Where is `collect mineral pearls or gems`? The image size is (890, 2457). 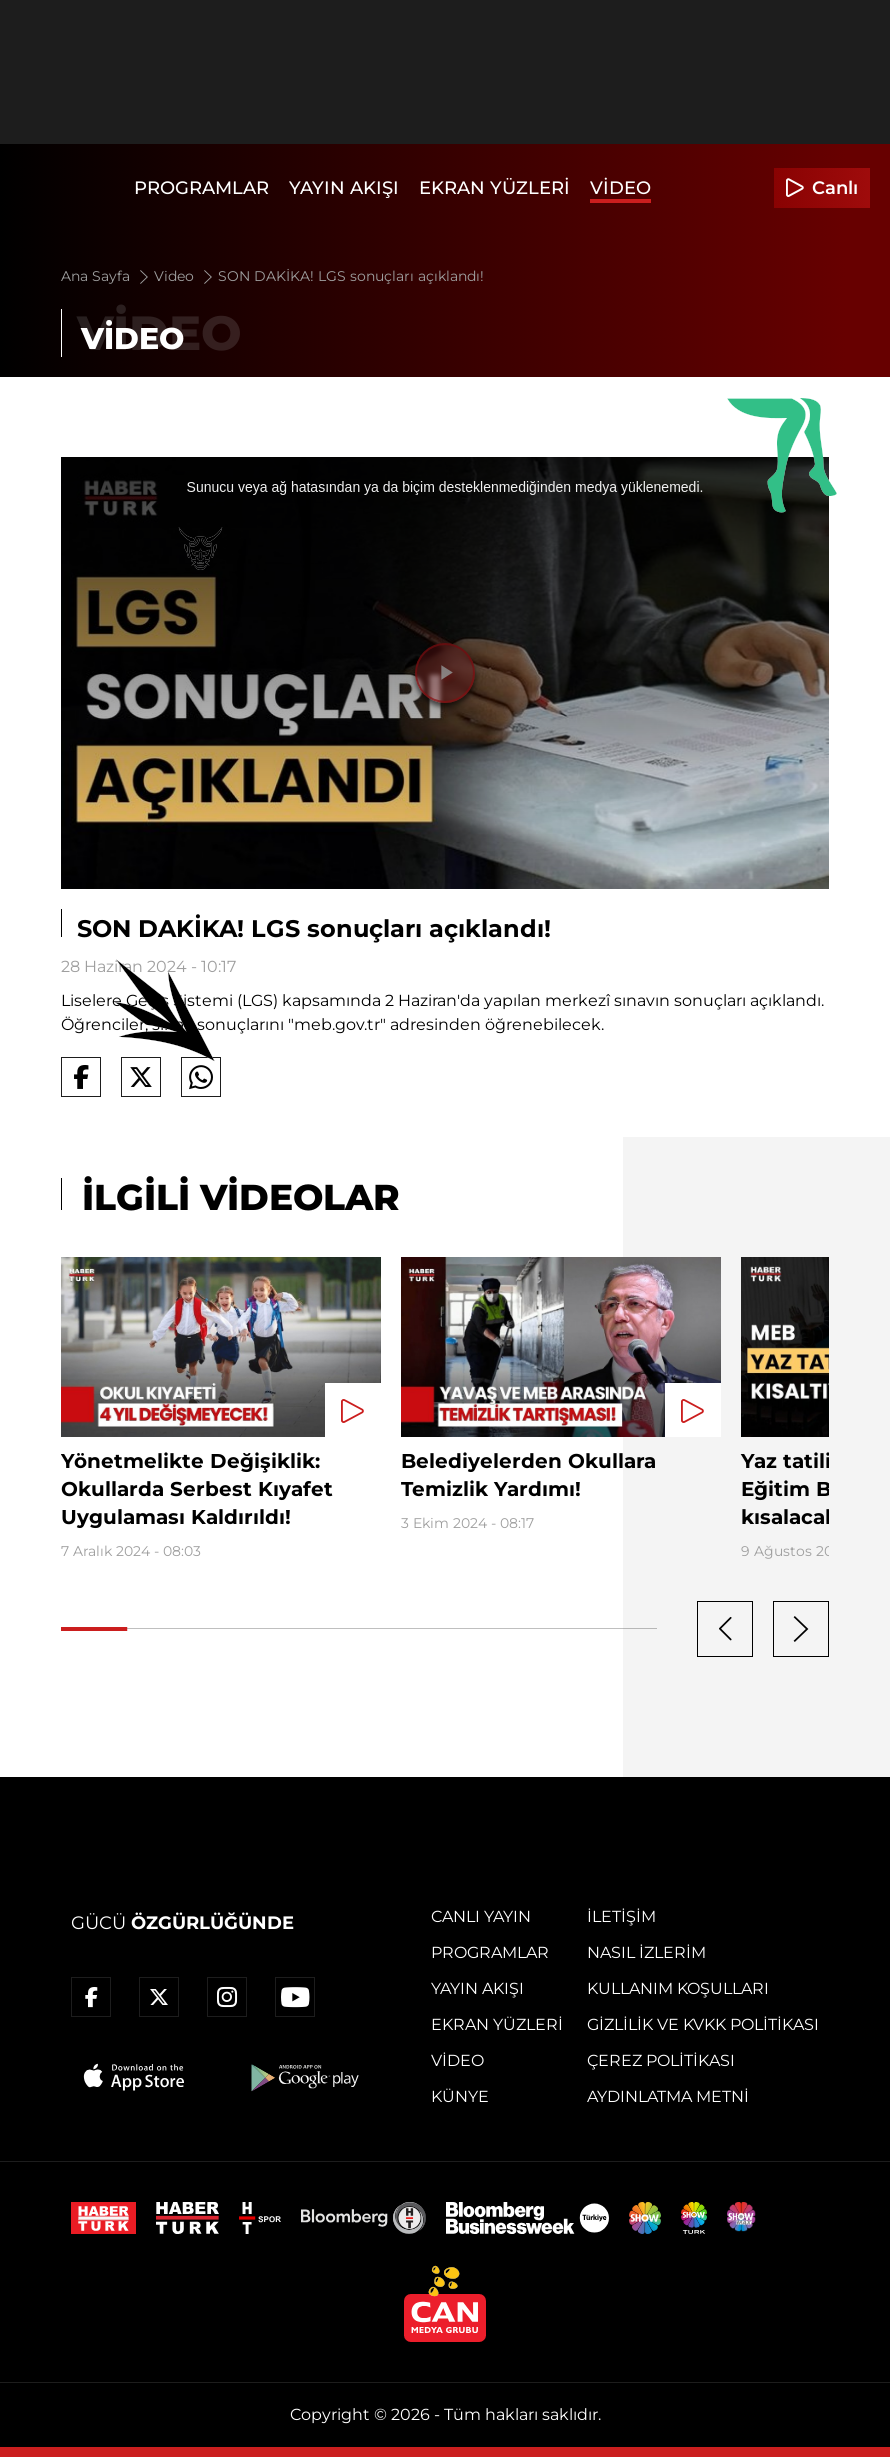 collect mineral pearls or gems is located at coordinates (444, 2281).